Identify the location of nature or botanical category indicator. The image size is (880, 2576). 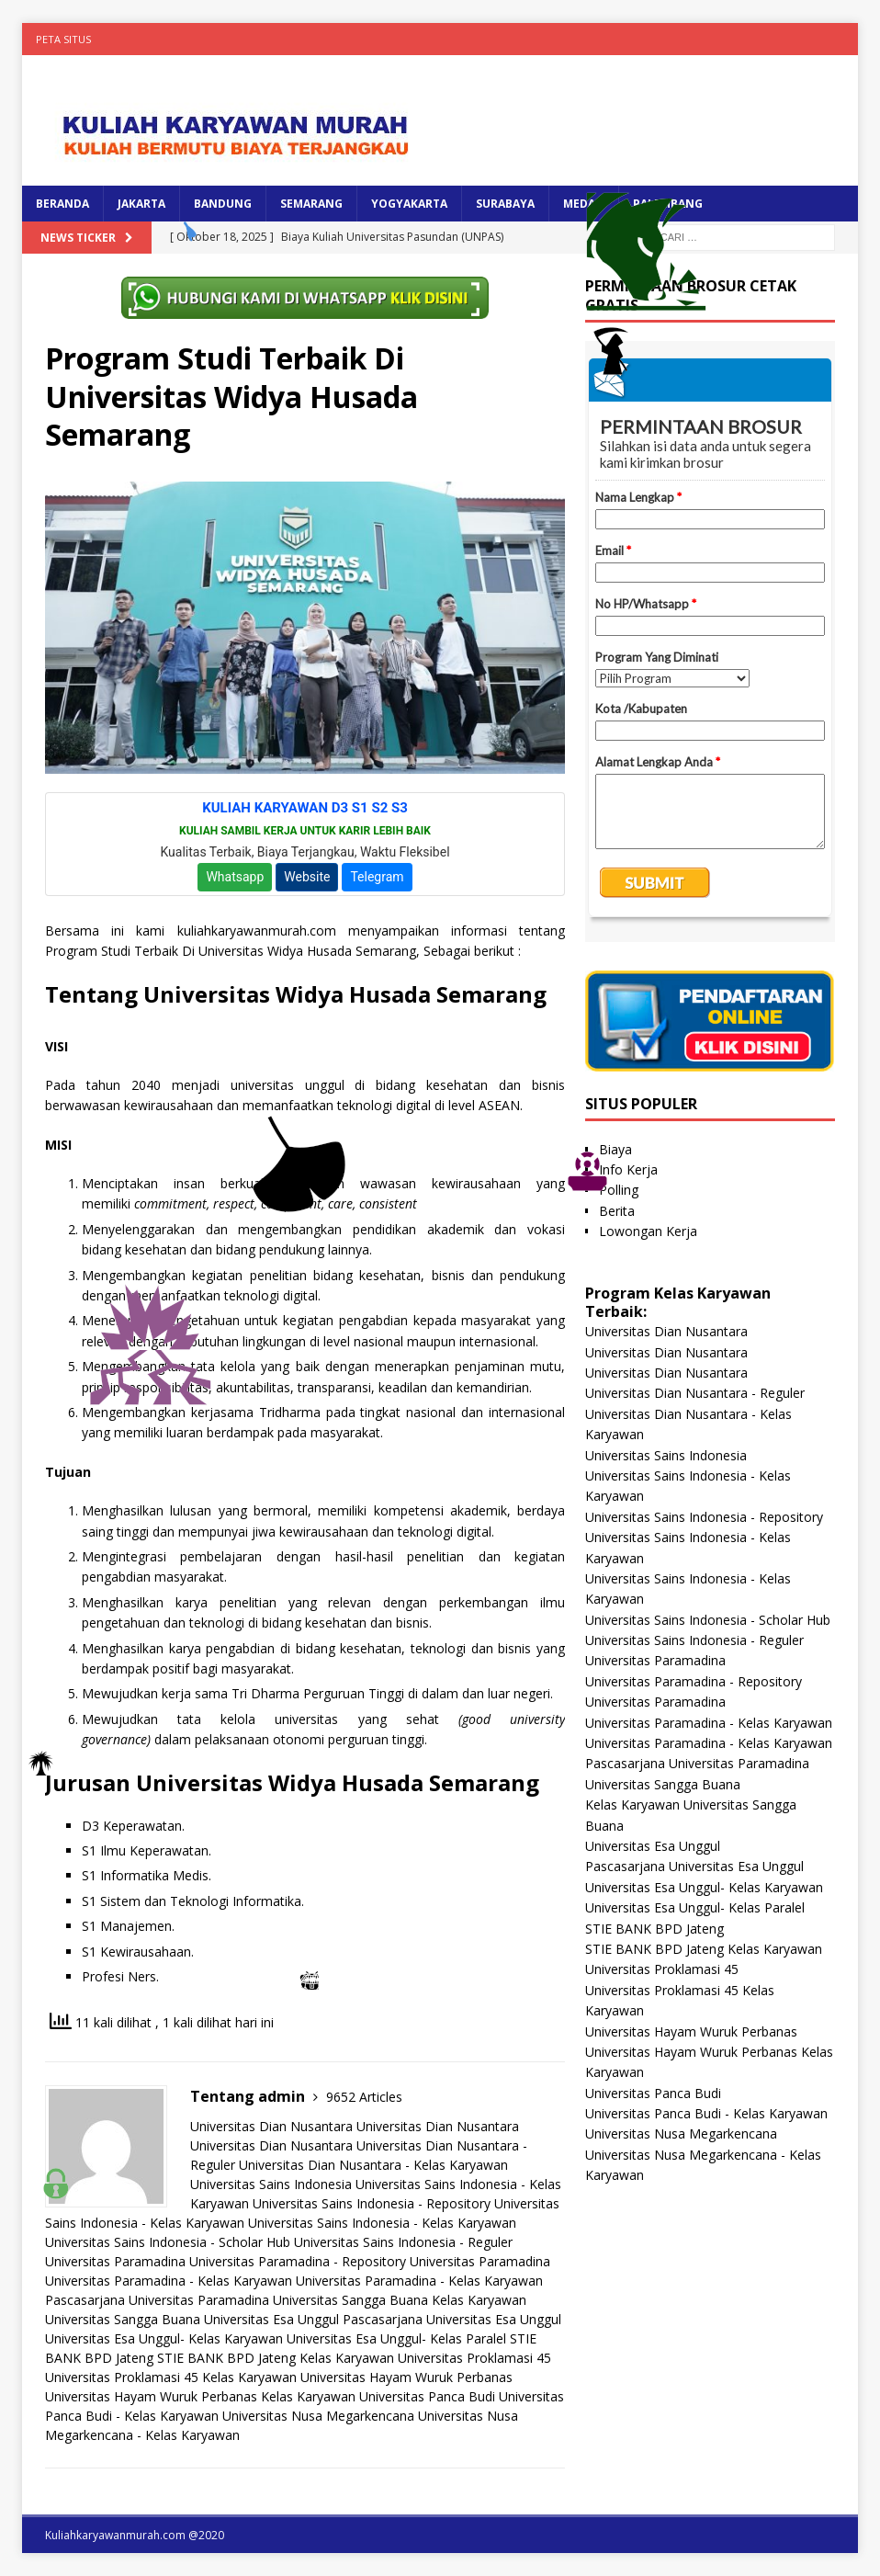
(299, 1163).